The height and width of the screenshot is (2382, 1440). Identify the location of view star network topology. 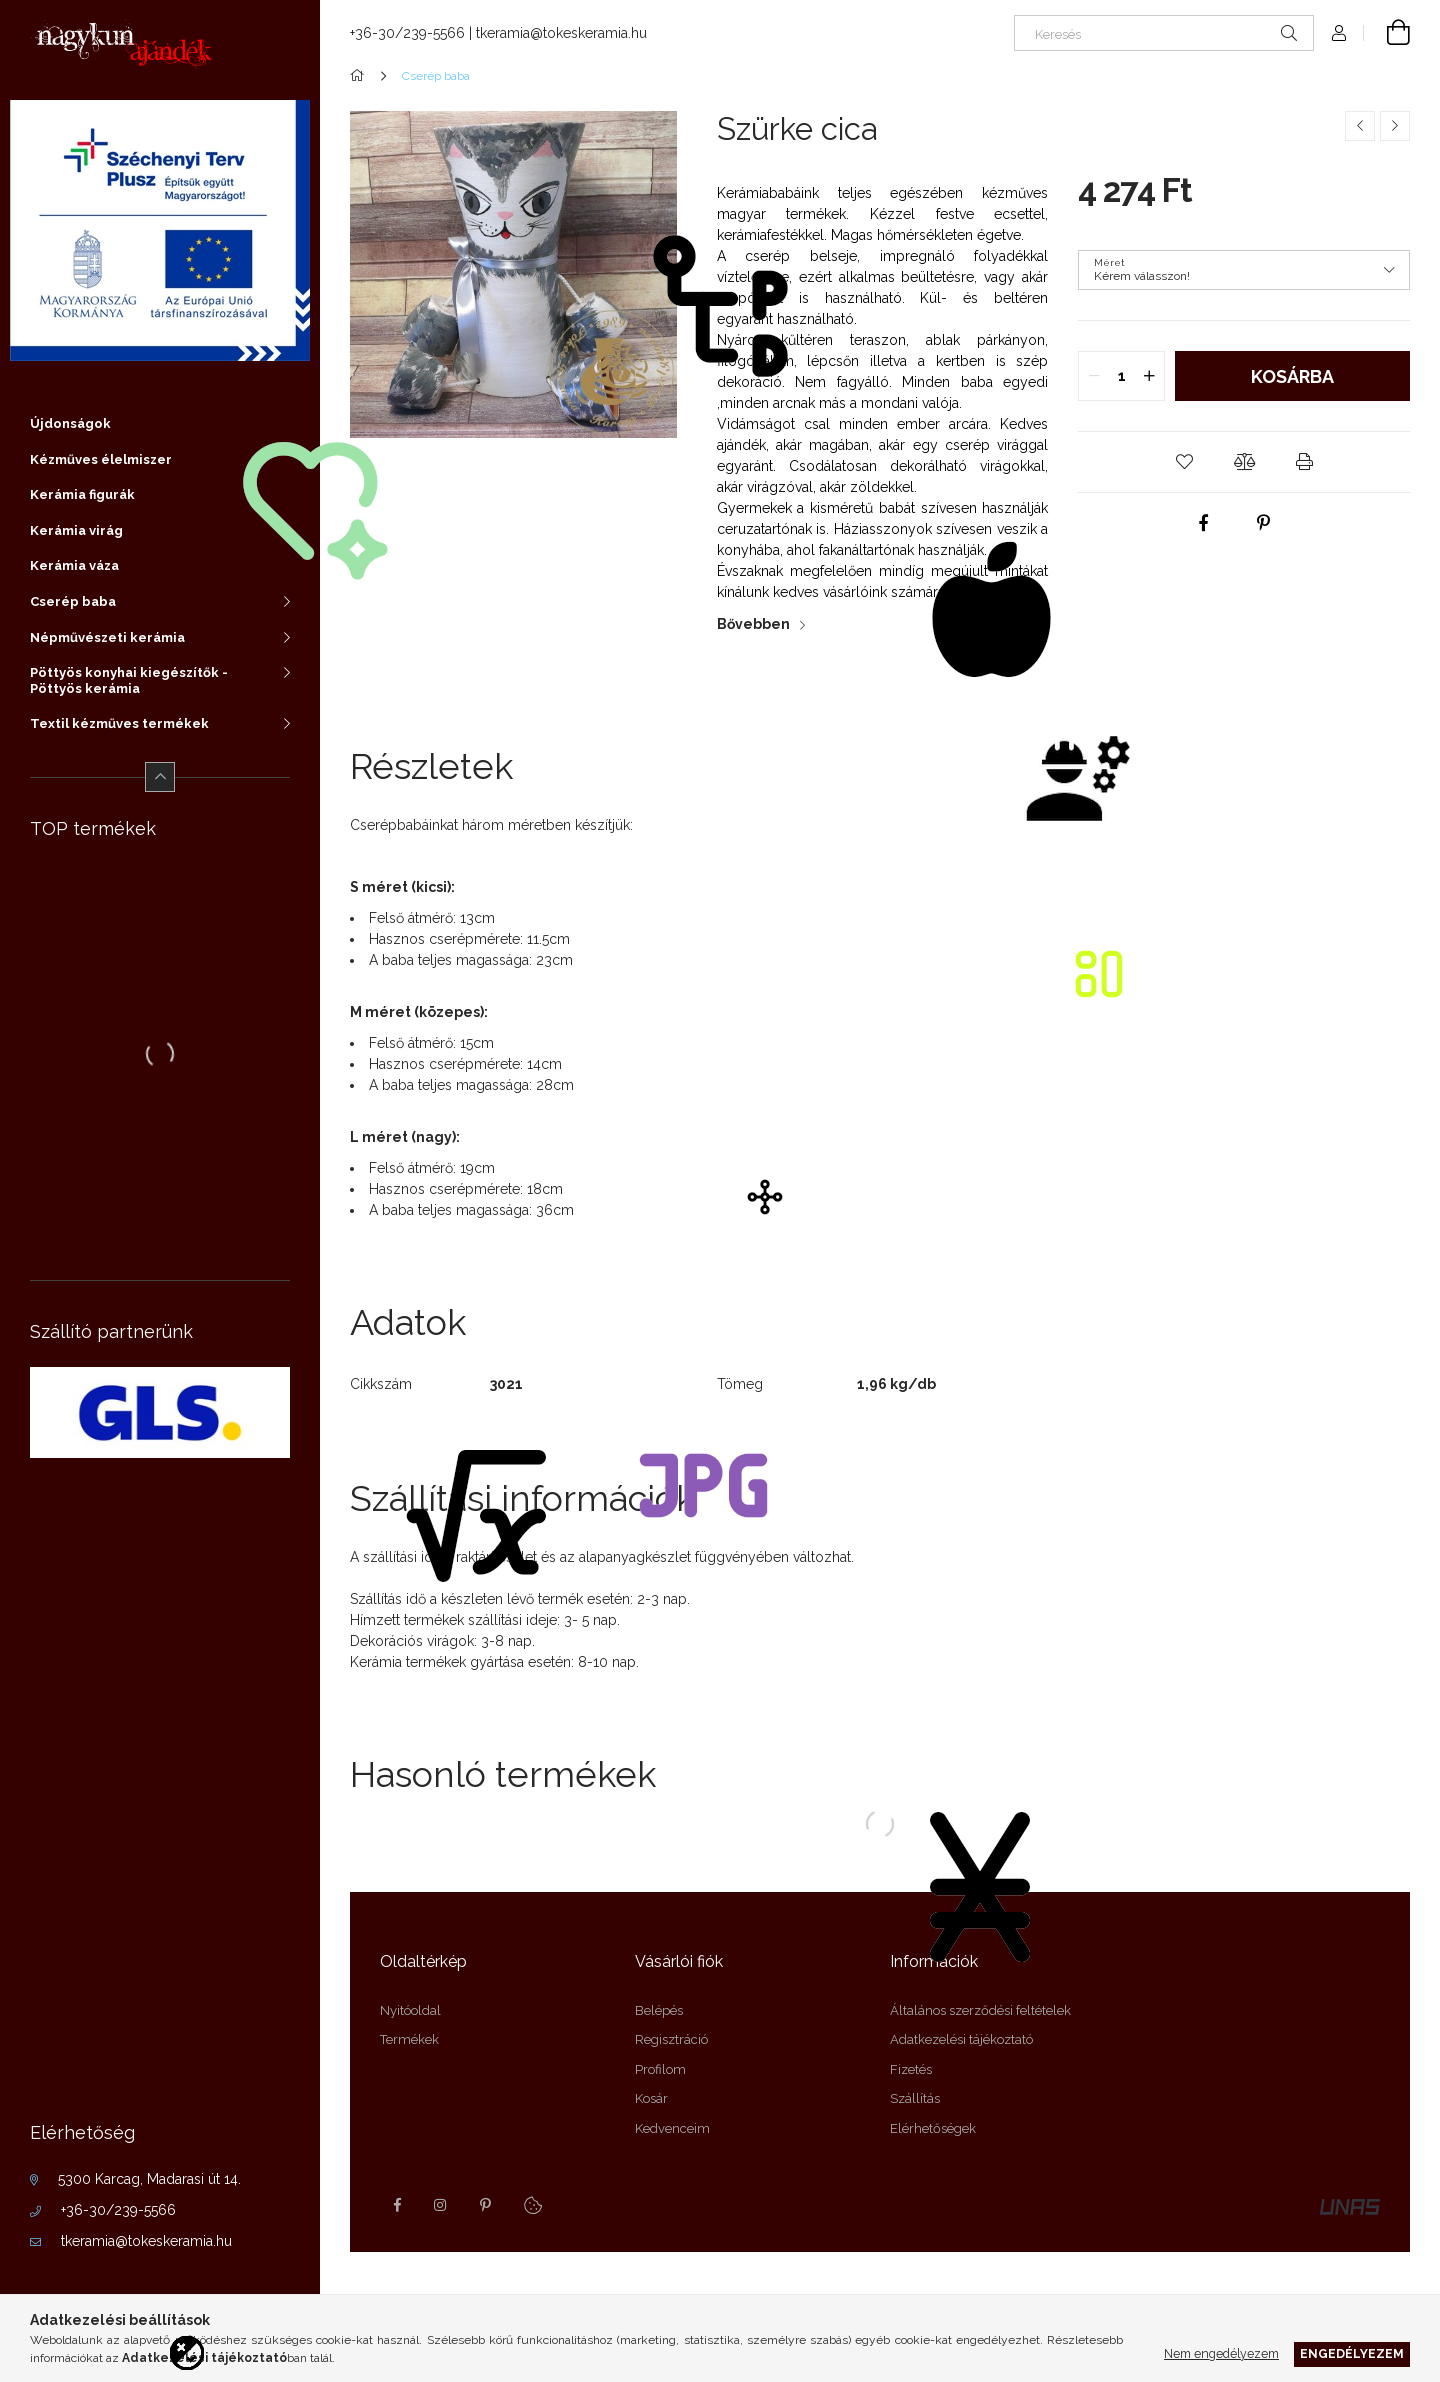
(765, 1197).